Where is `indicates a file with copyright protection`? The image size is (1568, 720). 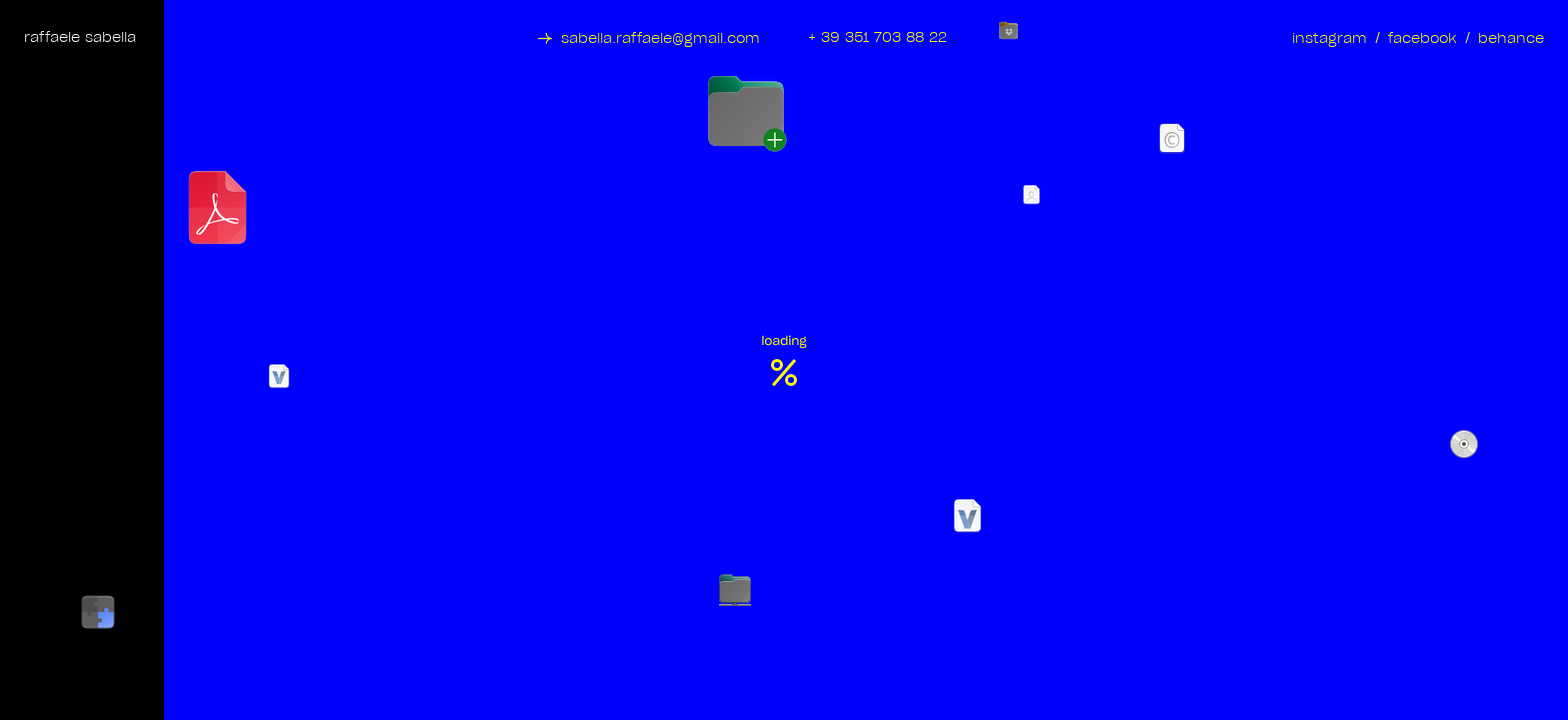 indicates a file with copyright protection is located at coordinates (1172, 138).